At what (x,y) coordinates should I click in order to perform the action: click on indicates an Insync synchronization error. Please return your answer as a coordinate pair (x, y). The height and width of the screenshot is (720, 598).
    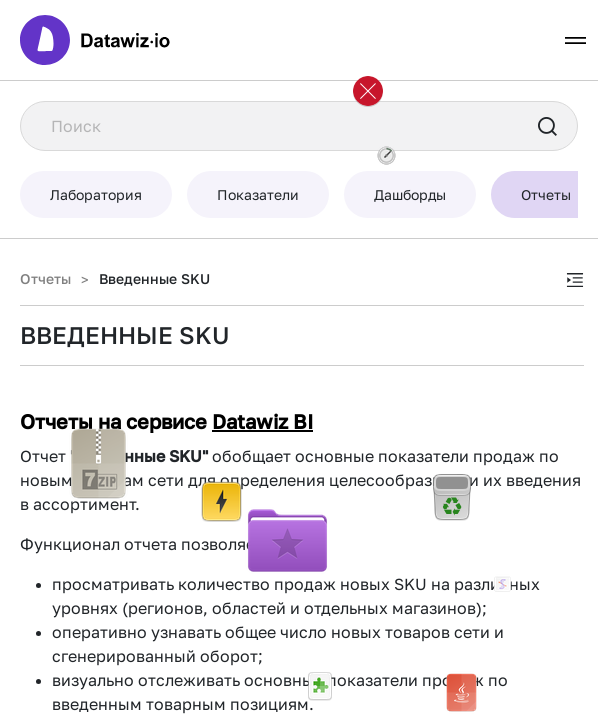
    Looking at the image, I should click on (368, 91).